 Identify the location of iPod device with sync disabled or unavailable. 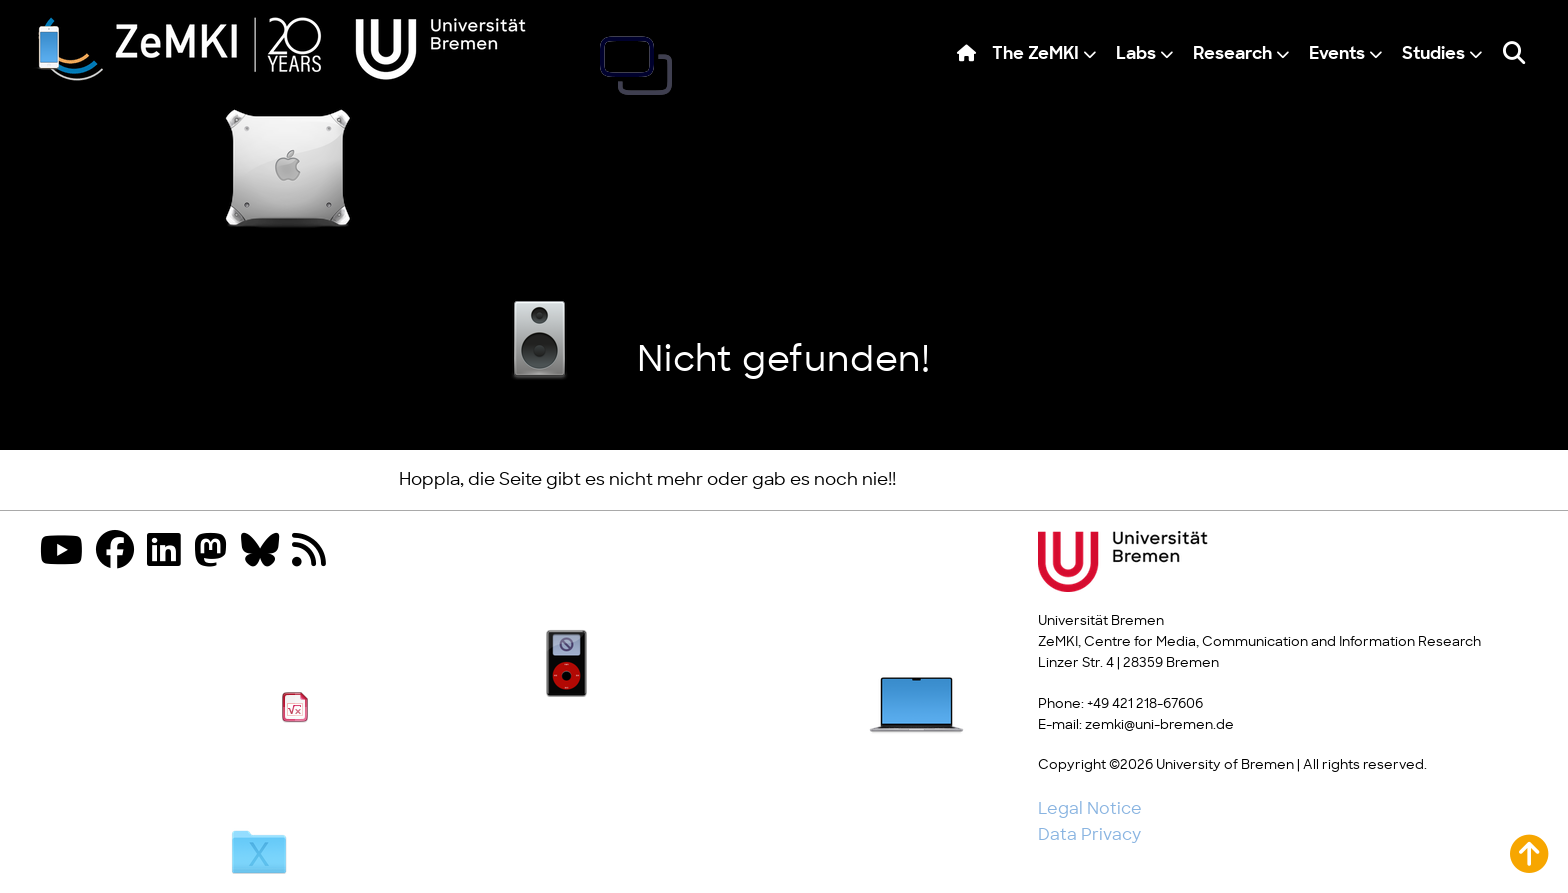
(566, 663).